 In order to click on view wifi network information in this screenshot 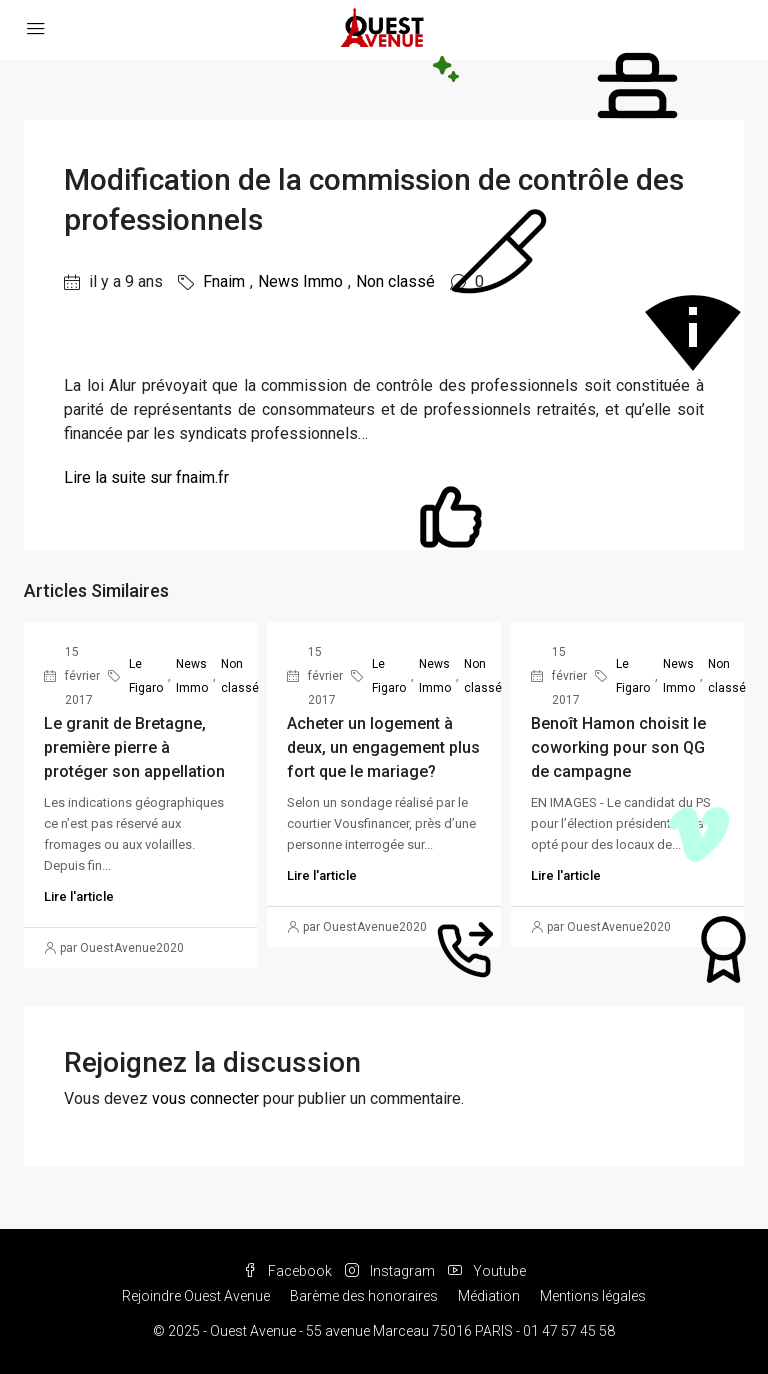, I will do `click(693, 331)`.